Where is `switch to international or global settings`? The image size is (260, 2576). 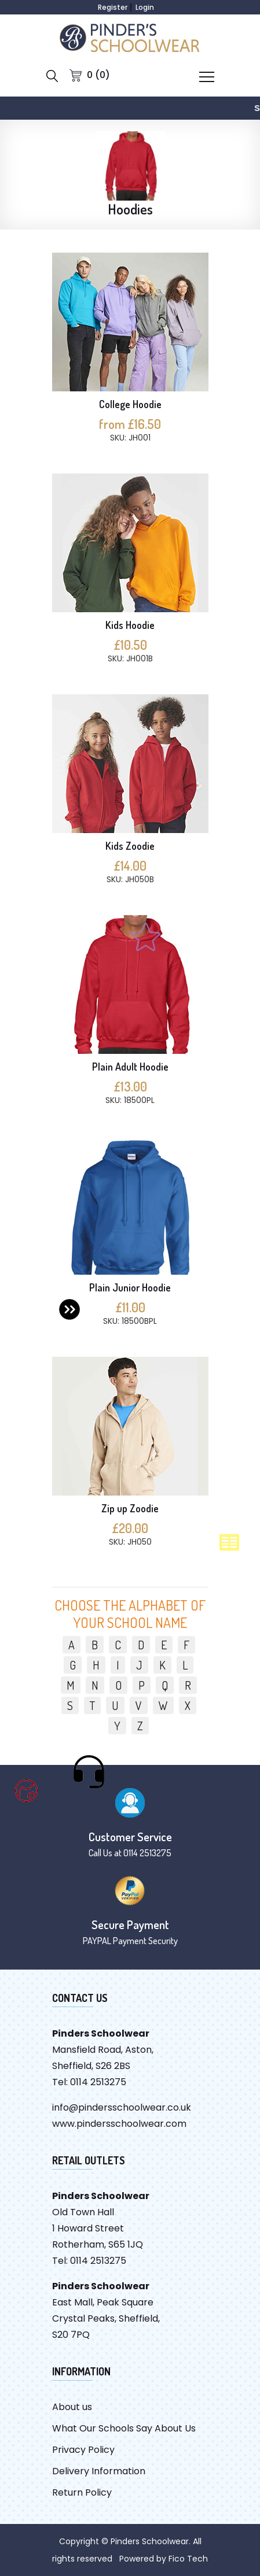
switch to international or global settings is located at coordinates (26, 1790).